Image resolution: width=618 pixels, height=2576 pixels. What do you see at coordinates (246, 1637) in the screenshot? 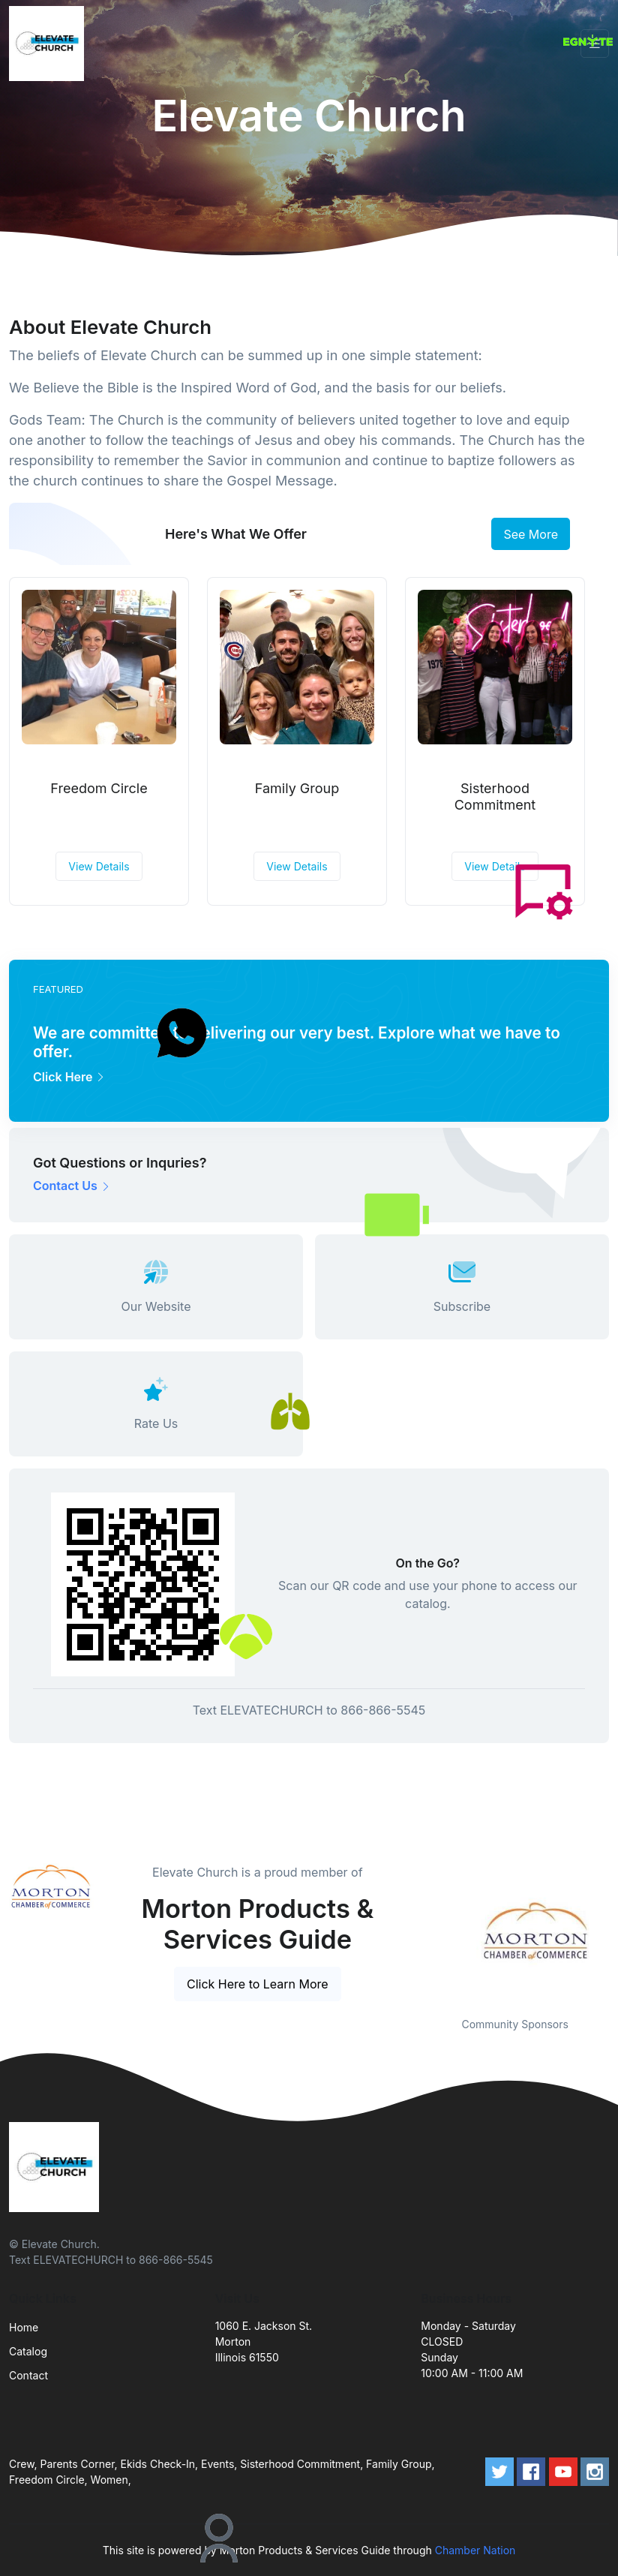
I see `open the Antena 3 app` at bounding box center [246, 1637].